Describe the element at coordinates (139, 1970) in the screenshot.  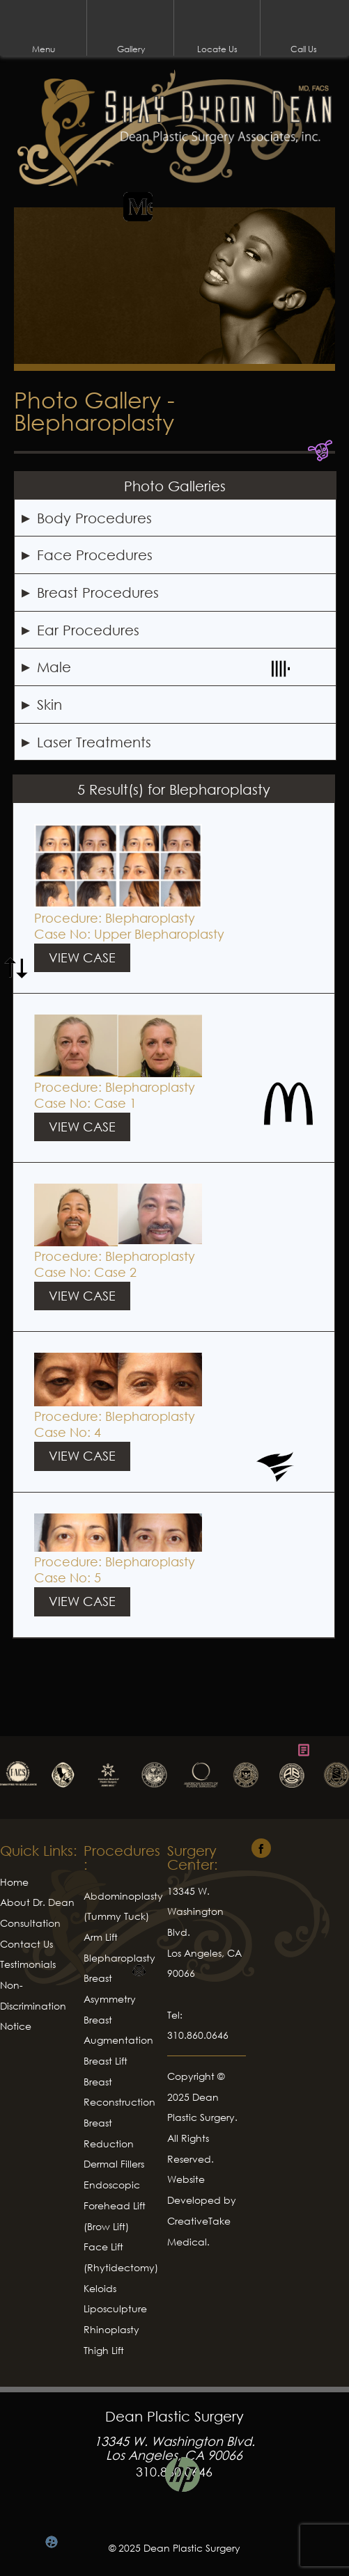
I see `GitHub Copilot AI coding assistant` at that location.